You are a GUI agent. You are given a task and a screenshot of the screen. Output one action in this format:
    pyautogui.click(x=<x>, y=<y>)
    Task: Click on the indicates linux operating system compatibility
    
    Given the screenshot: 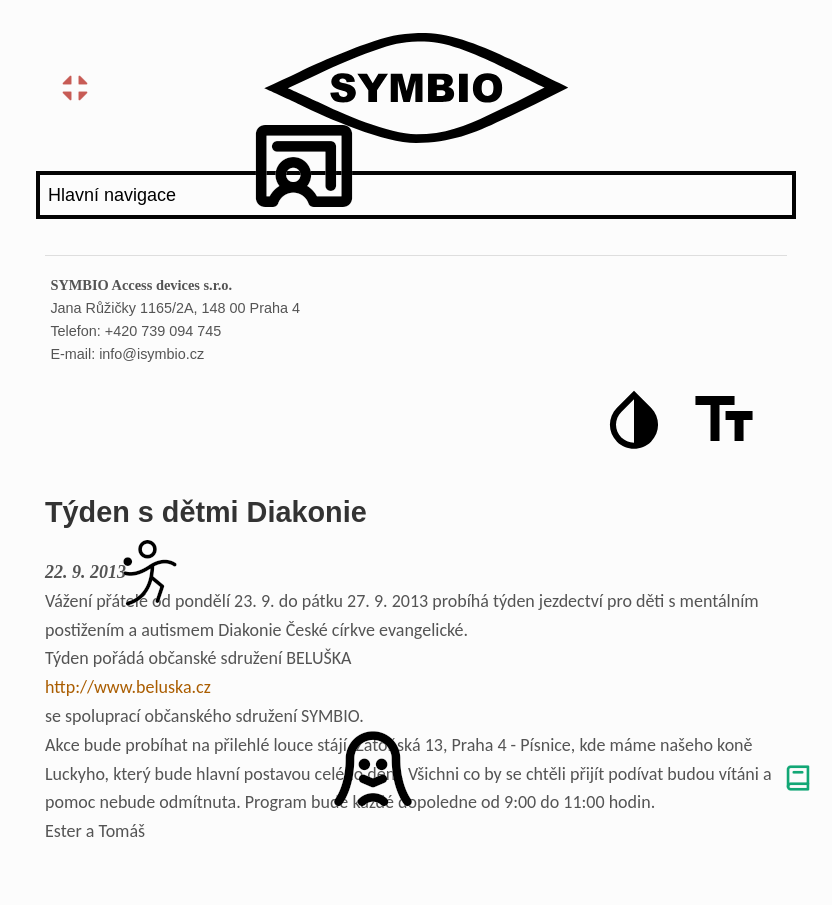 What is the action you would take?
    pyautogui.click(x=373, y=773)
    